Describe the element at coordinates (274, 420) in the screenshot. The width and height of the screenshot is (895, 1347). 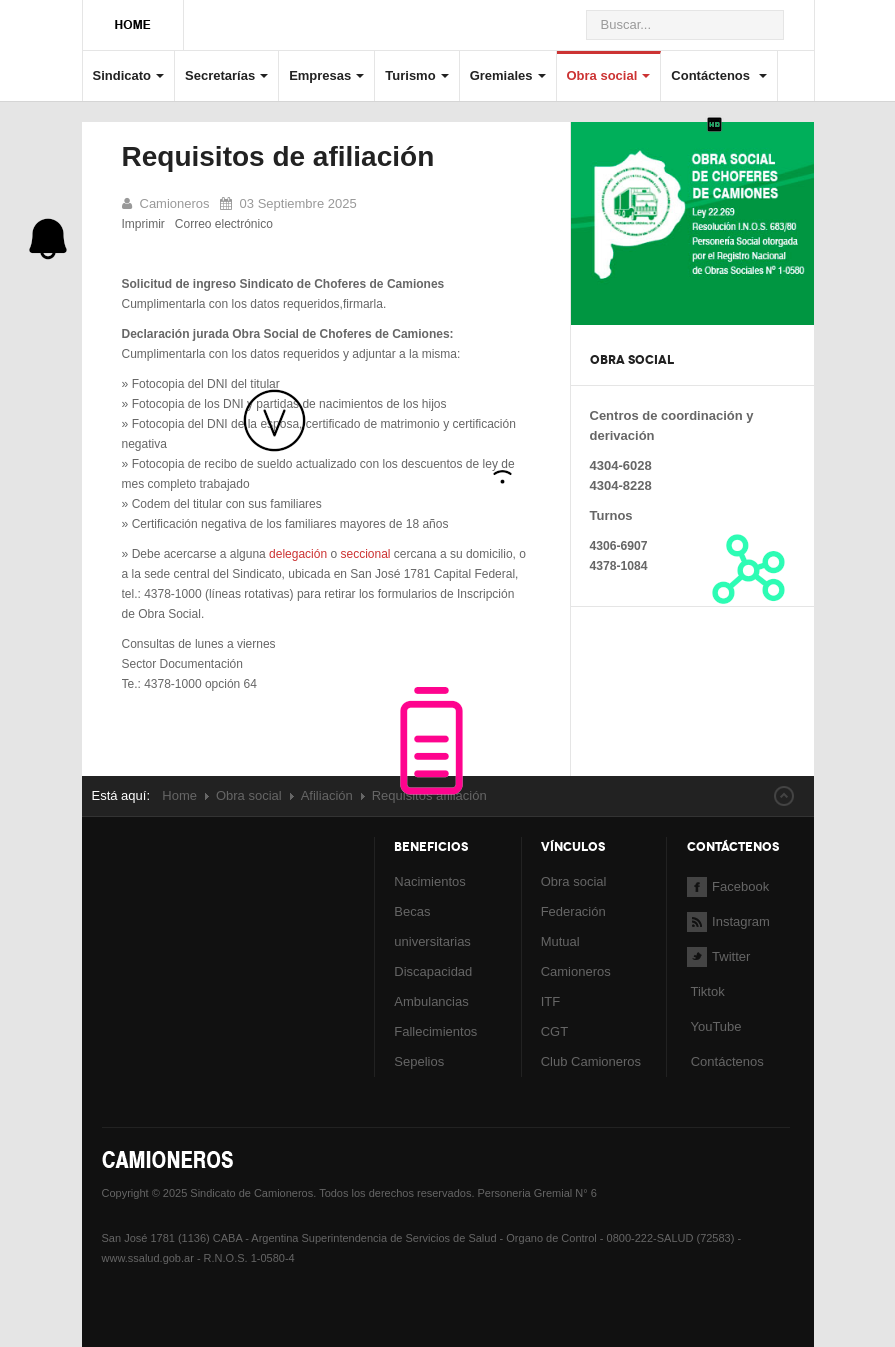
I see `indicates items or options starting with the letter V` at that location.